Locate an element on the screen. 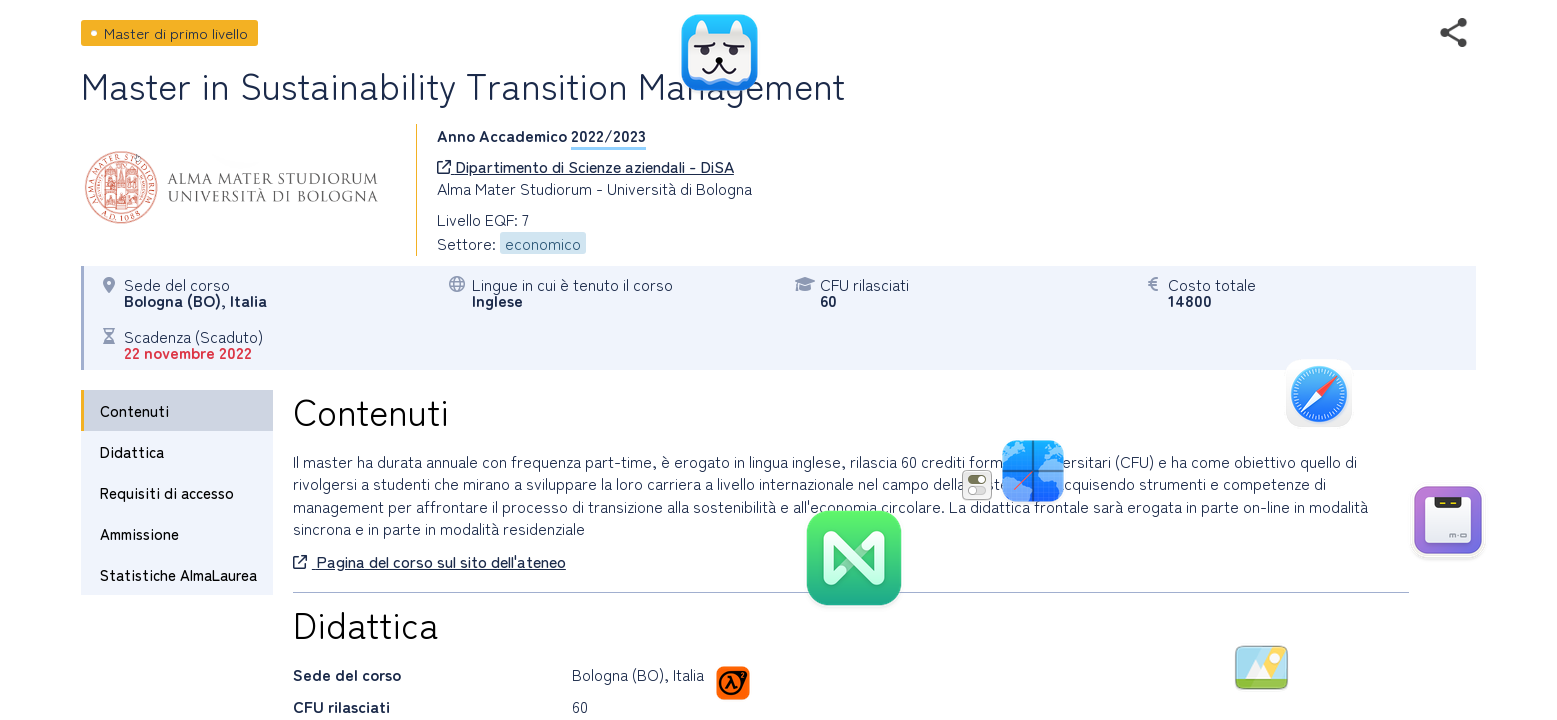  open mindmaster mind mapping application is located at coordinates (854, 558).